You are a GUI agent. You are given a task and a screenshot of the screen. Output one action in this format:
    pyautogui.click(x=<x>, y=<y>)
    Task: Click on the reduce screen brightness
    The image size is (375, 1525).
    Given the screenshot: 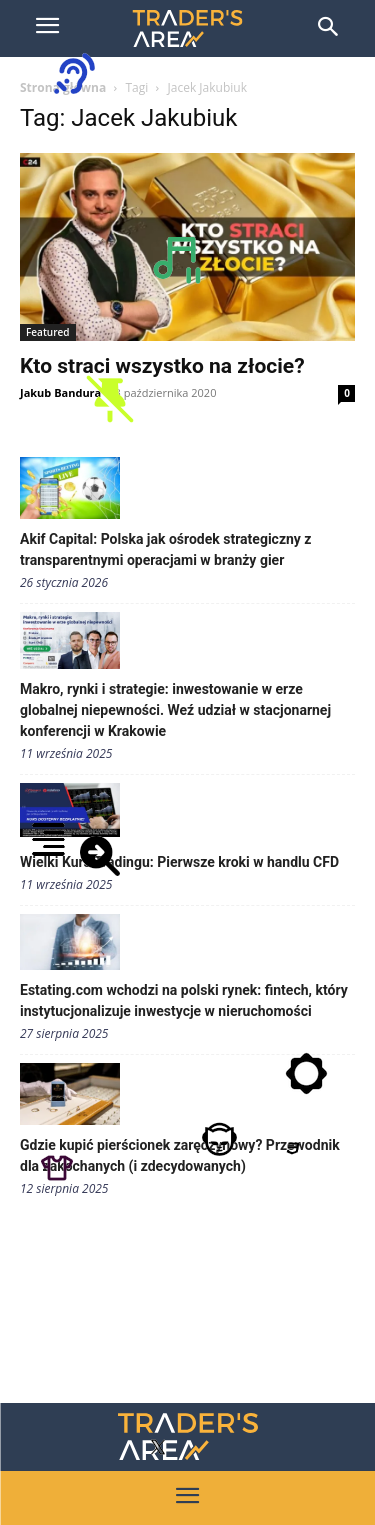 What is the action you would take?
    pyautogui.click(x=306, y=1073)
    